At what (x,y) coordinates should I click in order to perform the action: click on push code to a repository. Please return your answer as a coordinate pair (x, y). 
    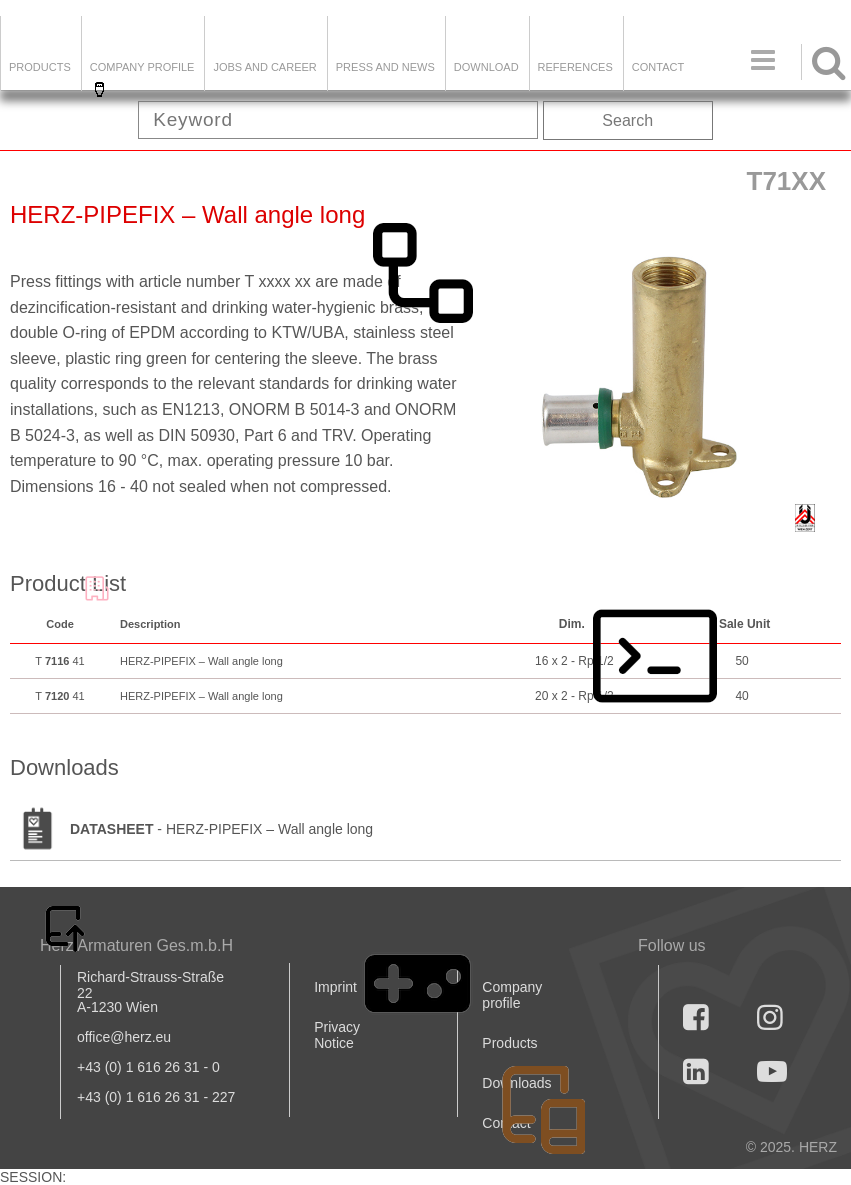
    Looking at the image, I should click on (63, 929).